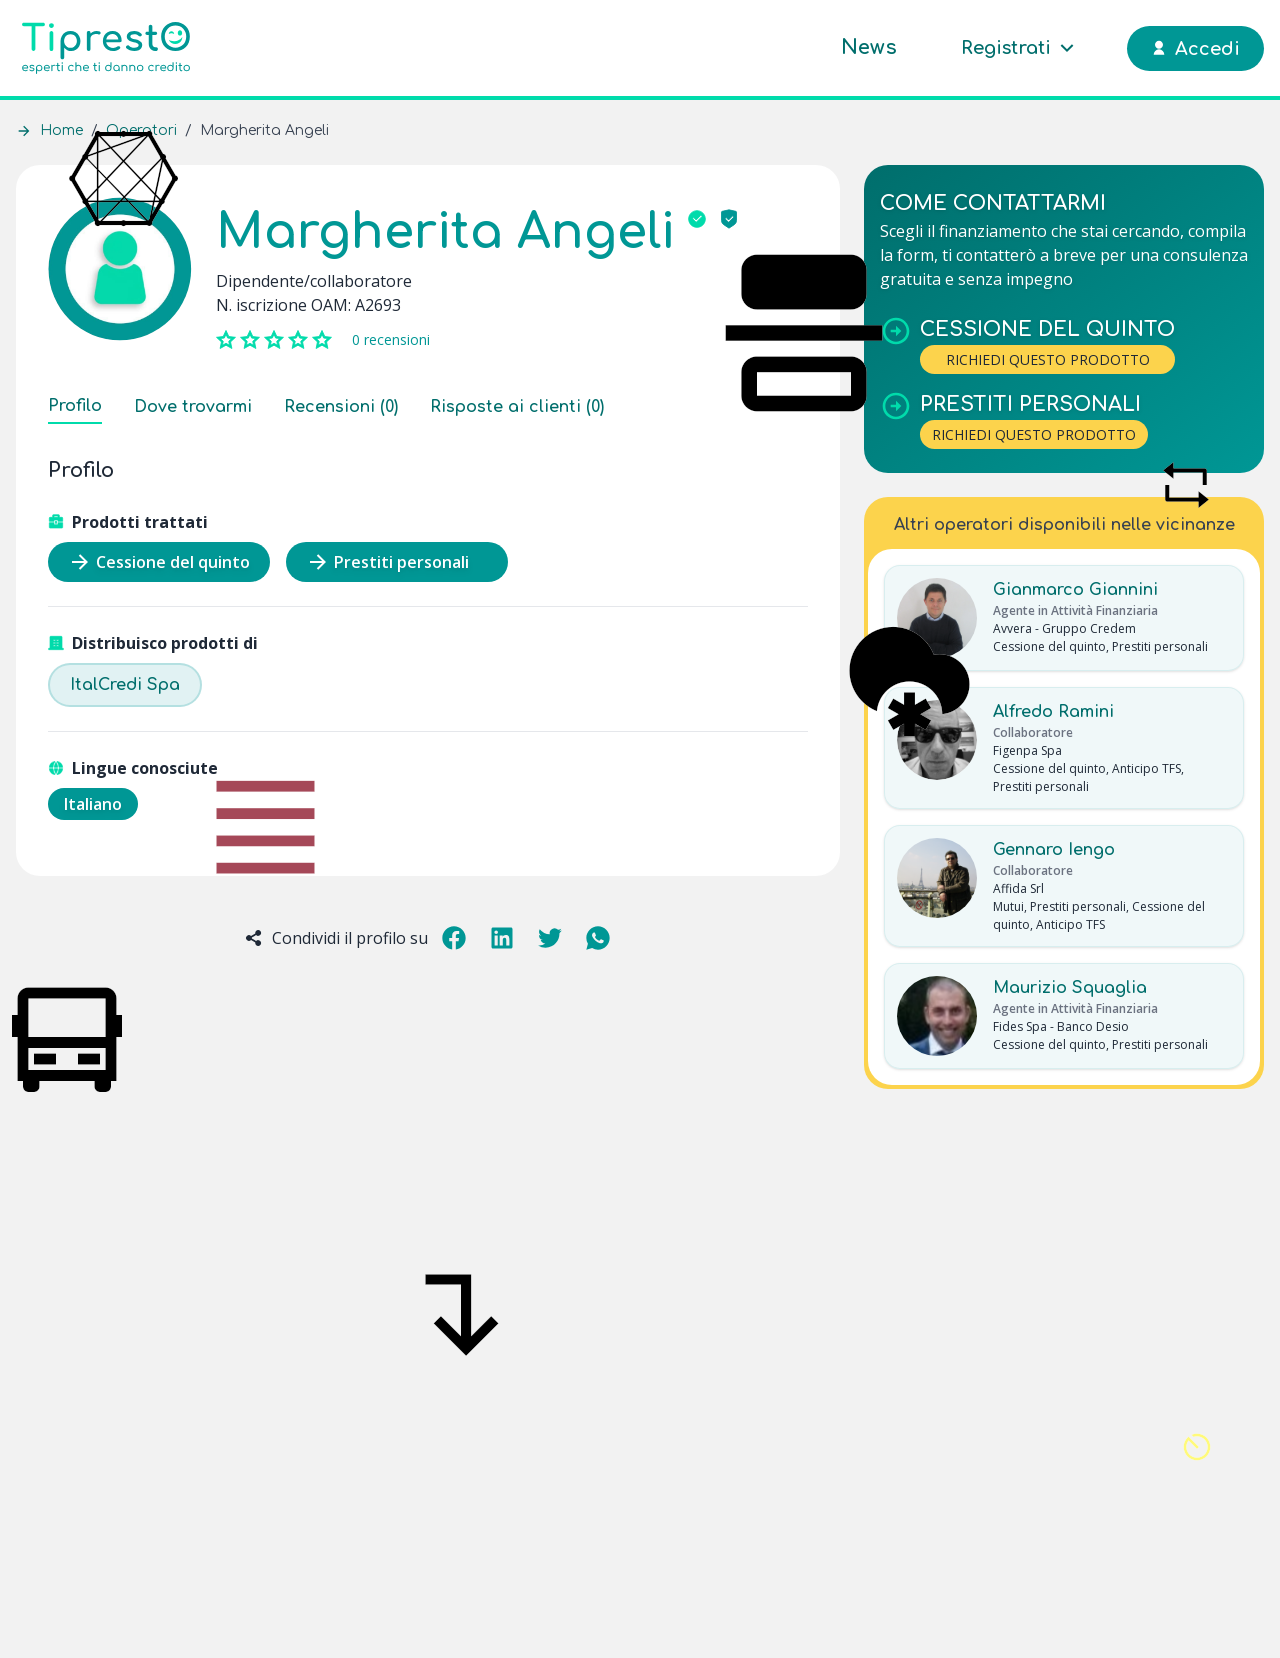  I want to click on justify text alignment, so click(265, 824).